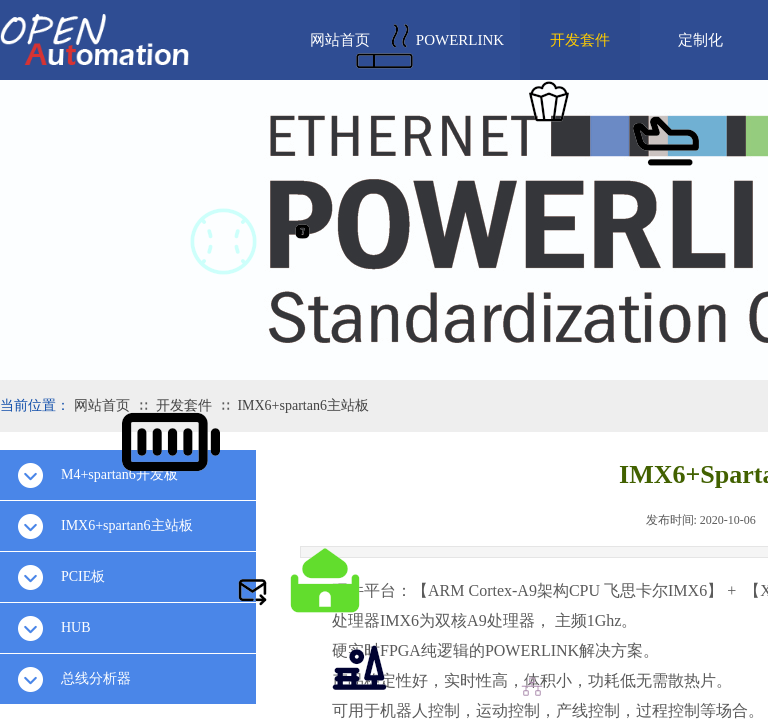  I want to click on view nearby parks or green spaces, so click(359, 670).